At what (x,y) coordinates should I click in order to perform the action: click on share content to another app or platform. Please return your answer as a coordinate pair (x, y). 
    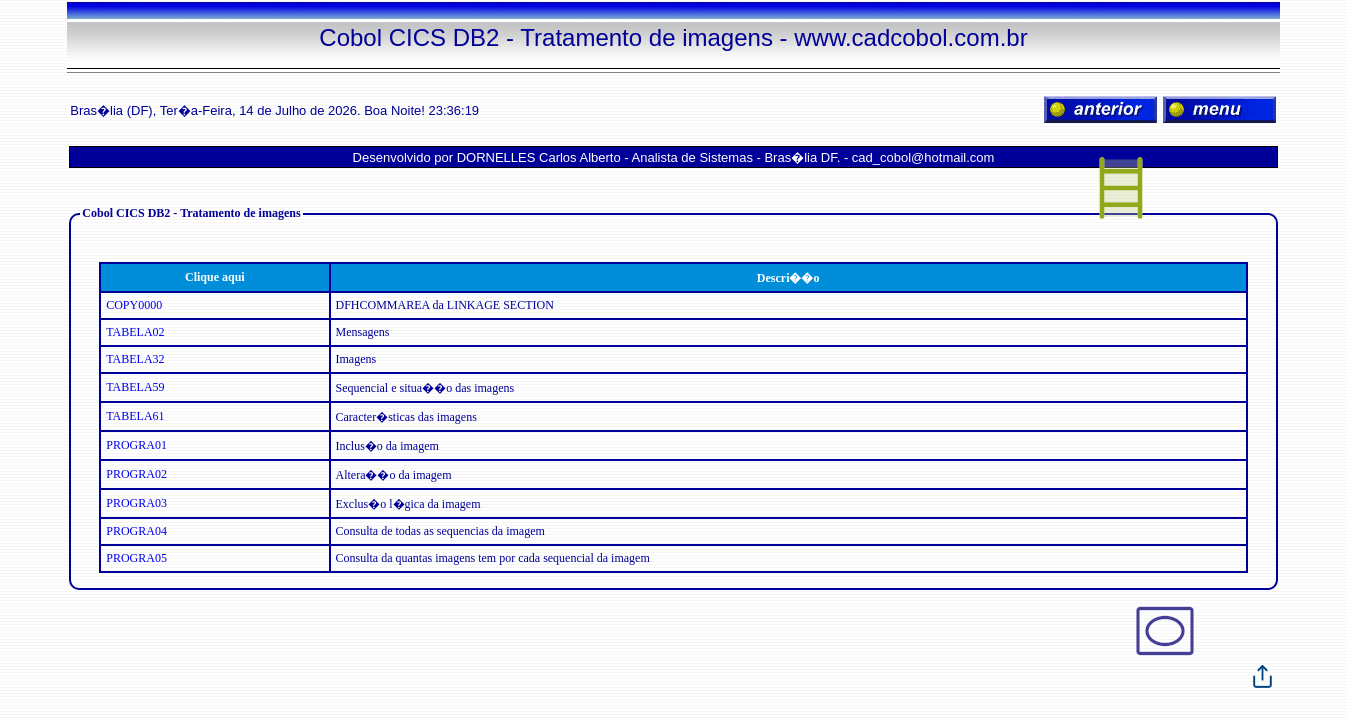
    Looking at the image, I should click on (1262, 676).